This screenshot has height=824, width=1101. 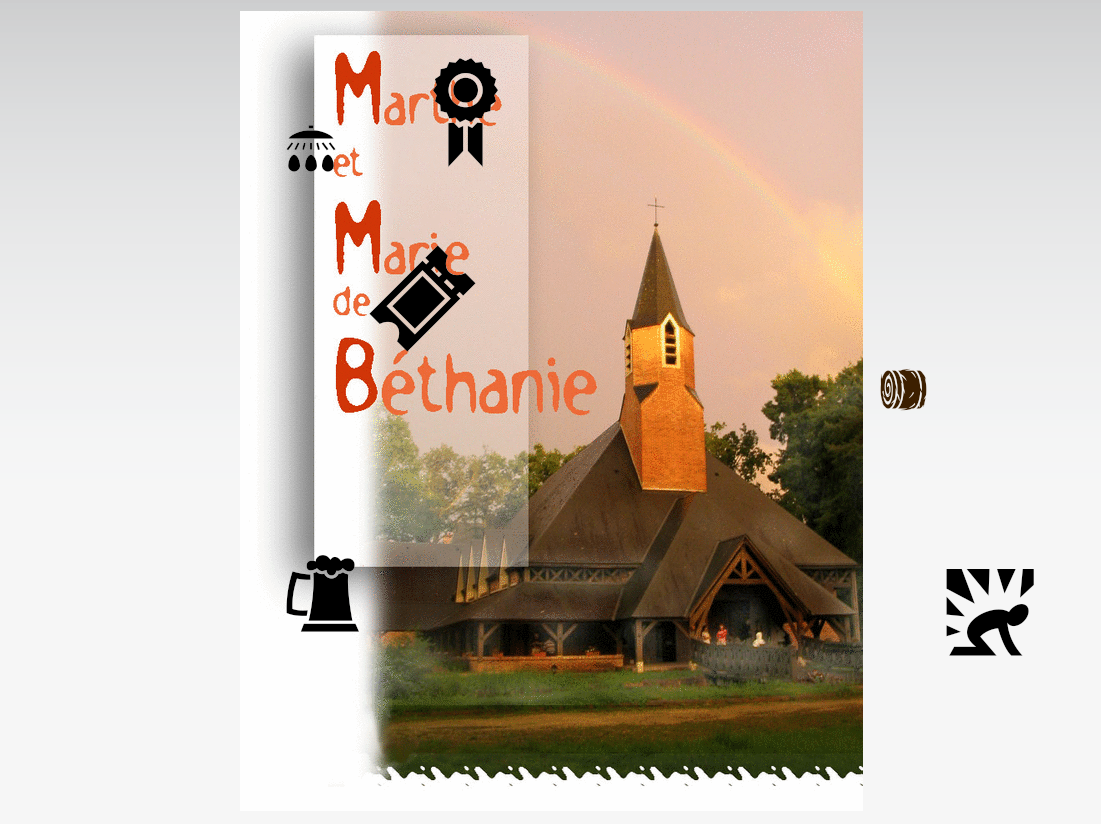 What do you see at coordinates (422, 298) in the screenshot?
I see `view your tickets or passes` at bounding box center [422, 298].